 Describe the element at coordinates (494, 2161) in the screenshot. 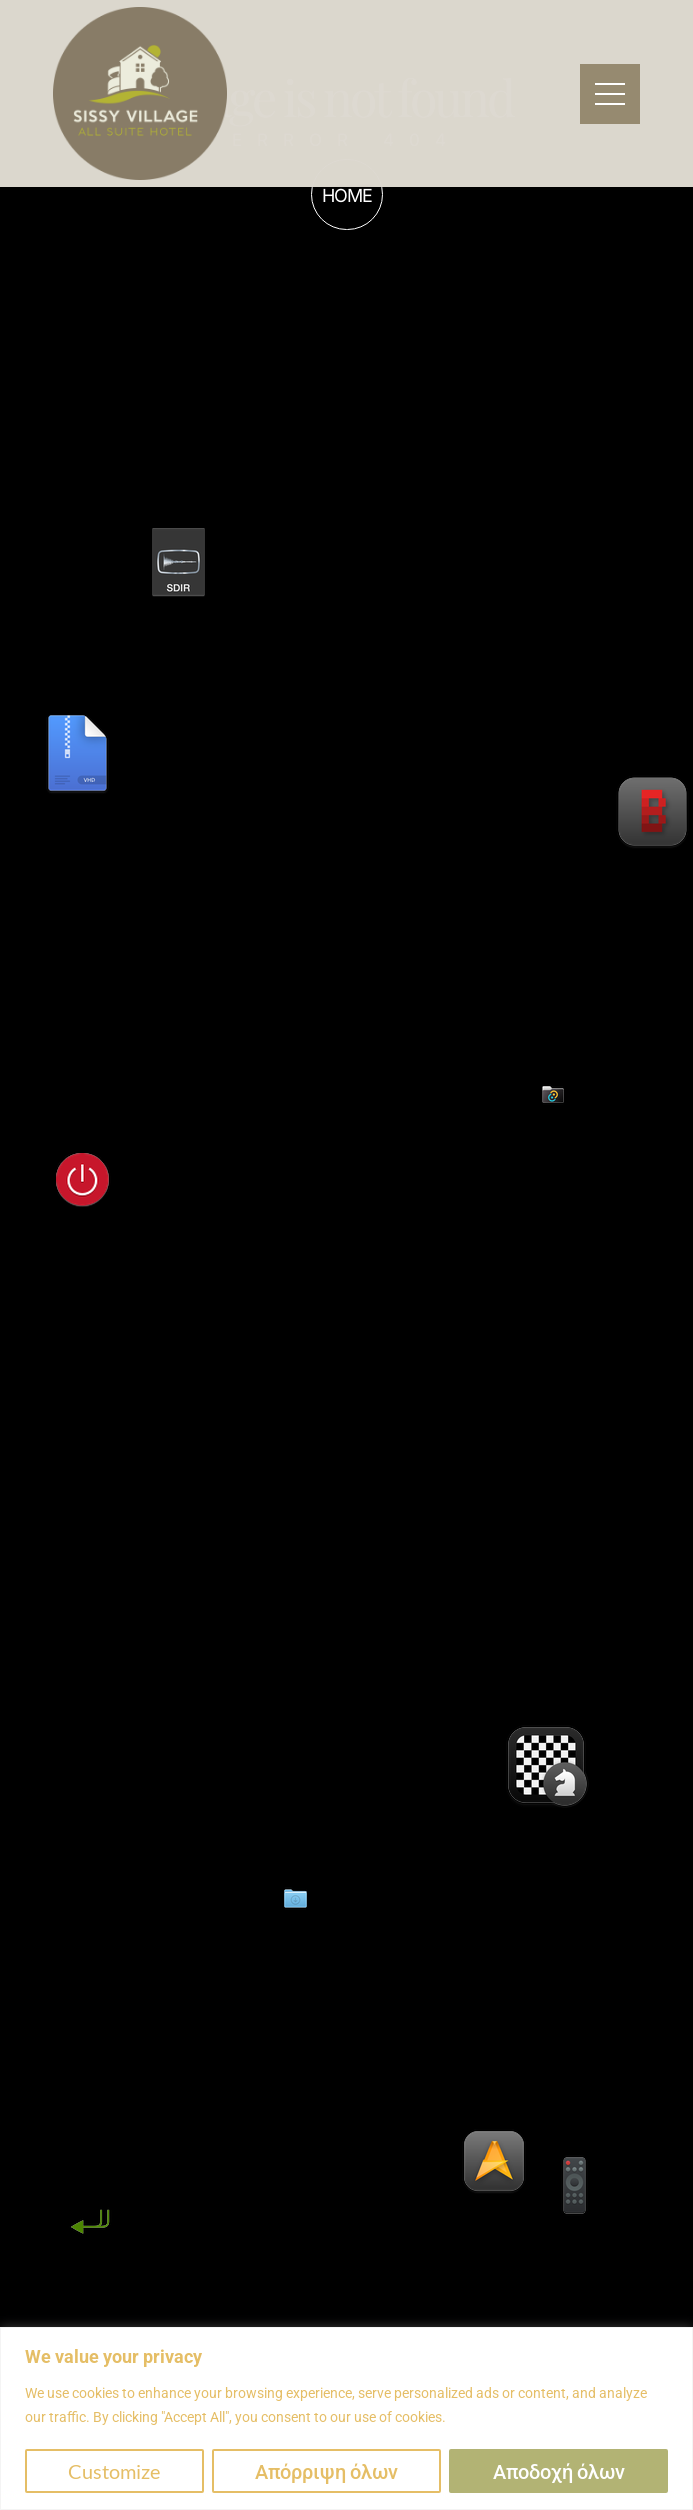

I see `open akira vector graphics editor` at that location.